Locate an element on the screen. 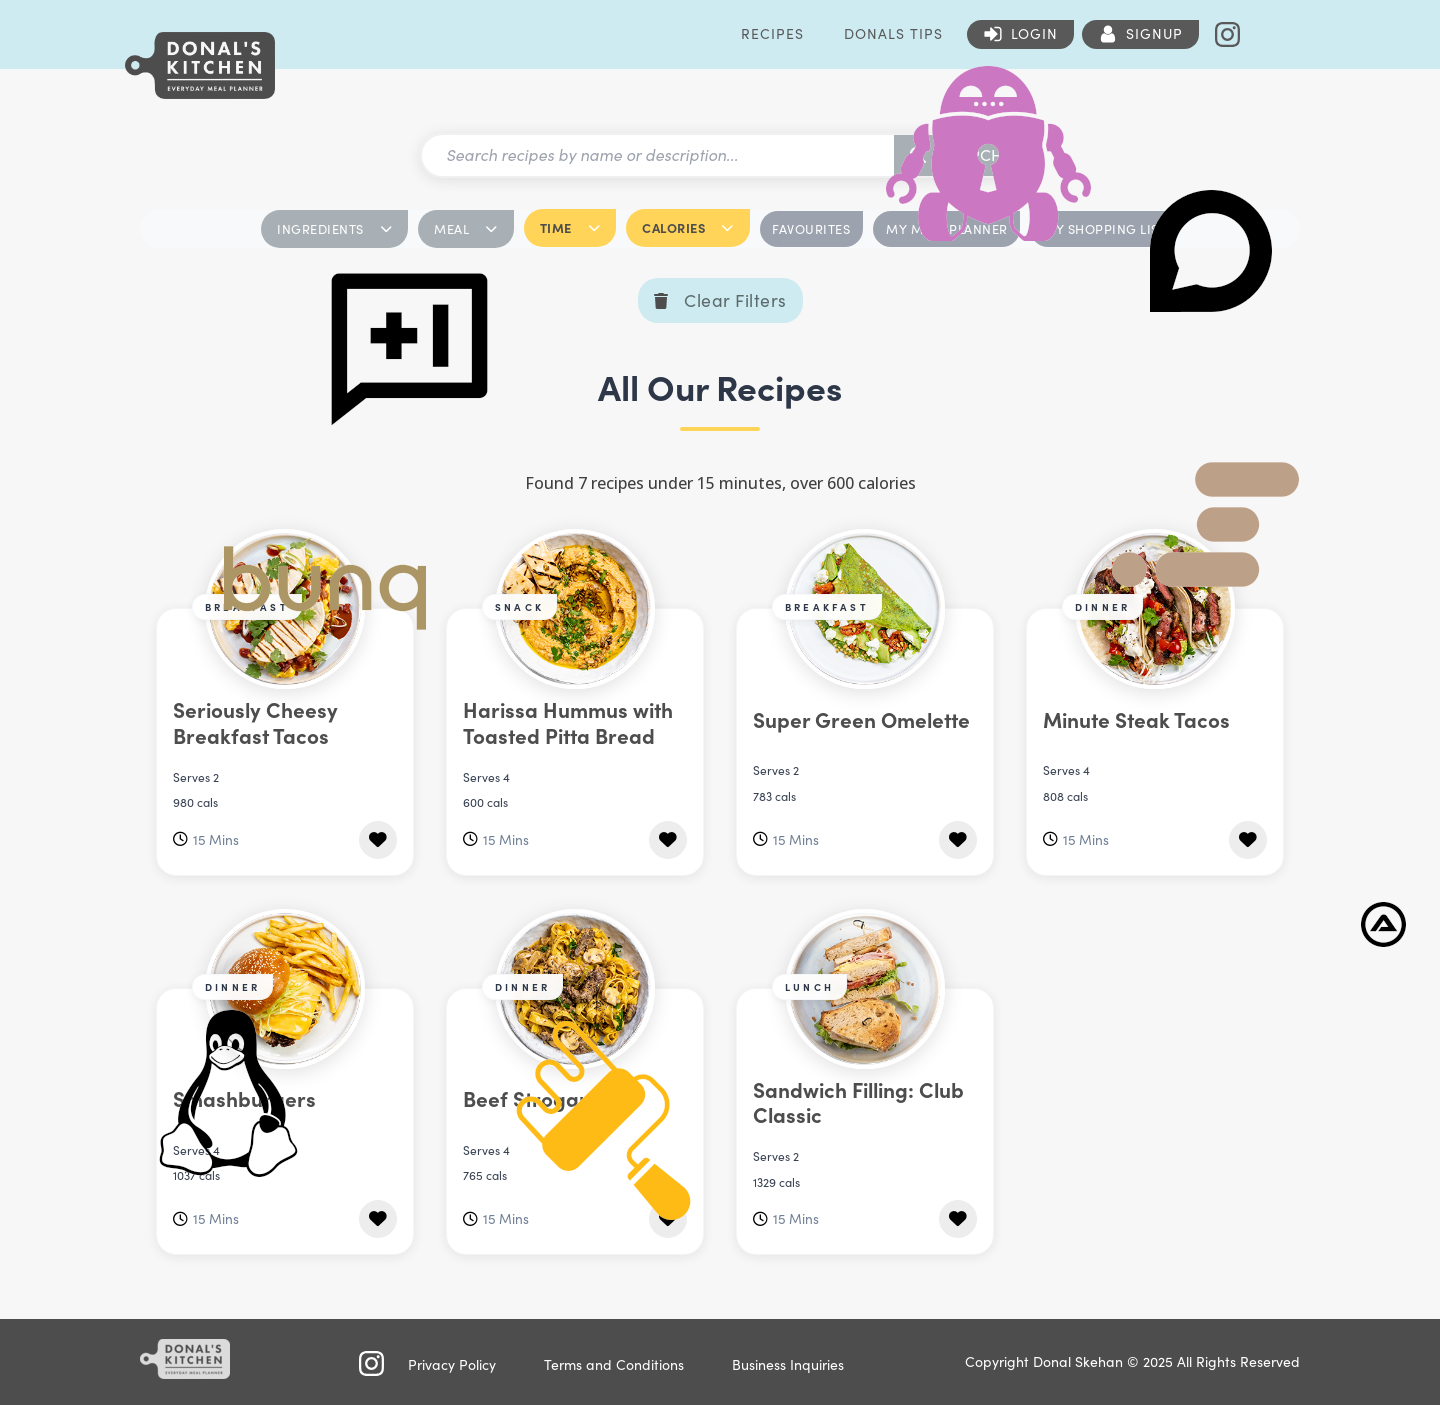  renovate dependency automation service is located at coordinates (603, 1120).